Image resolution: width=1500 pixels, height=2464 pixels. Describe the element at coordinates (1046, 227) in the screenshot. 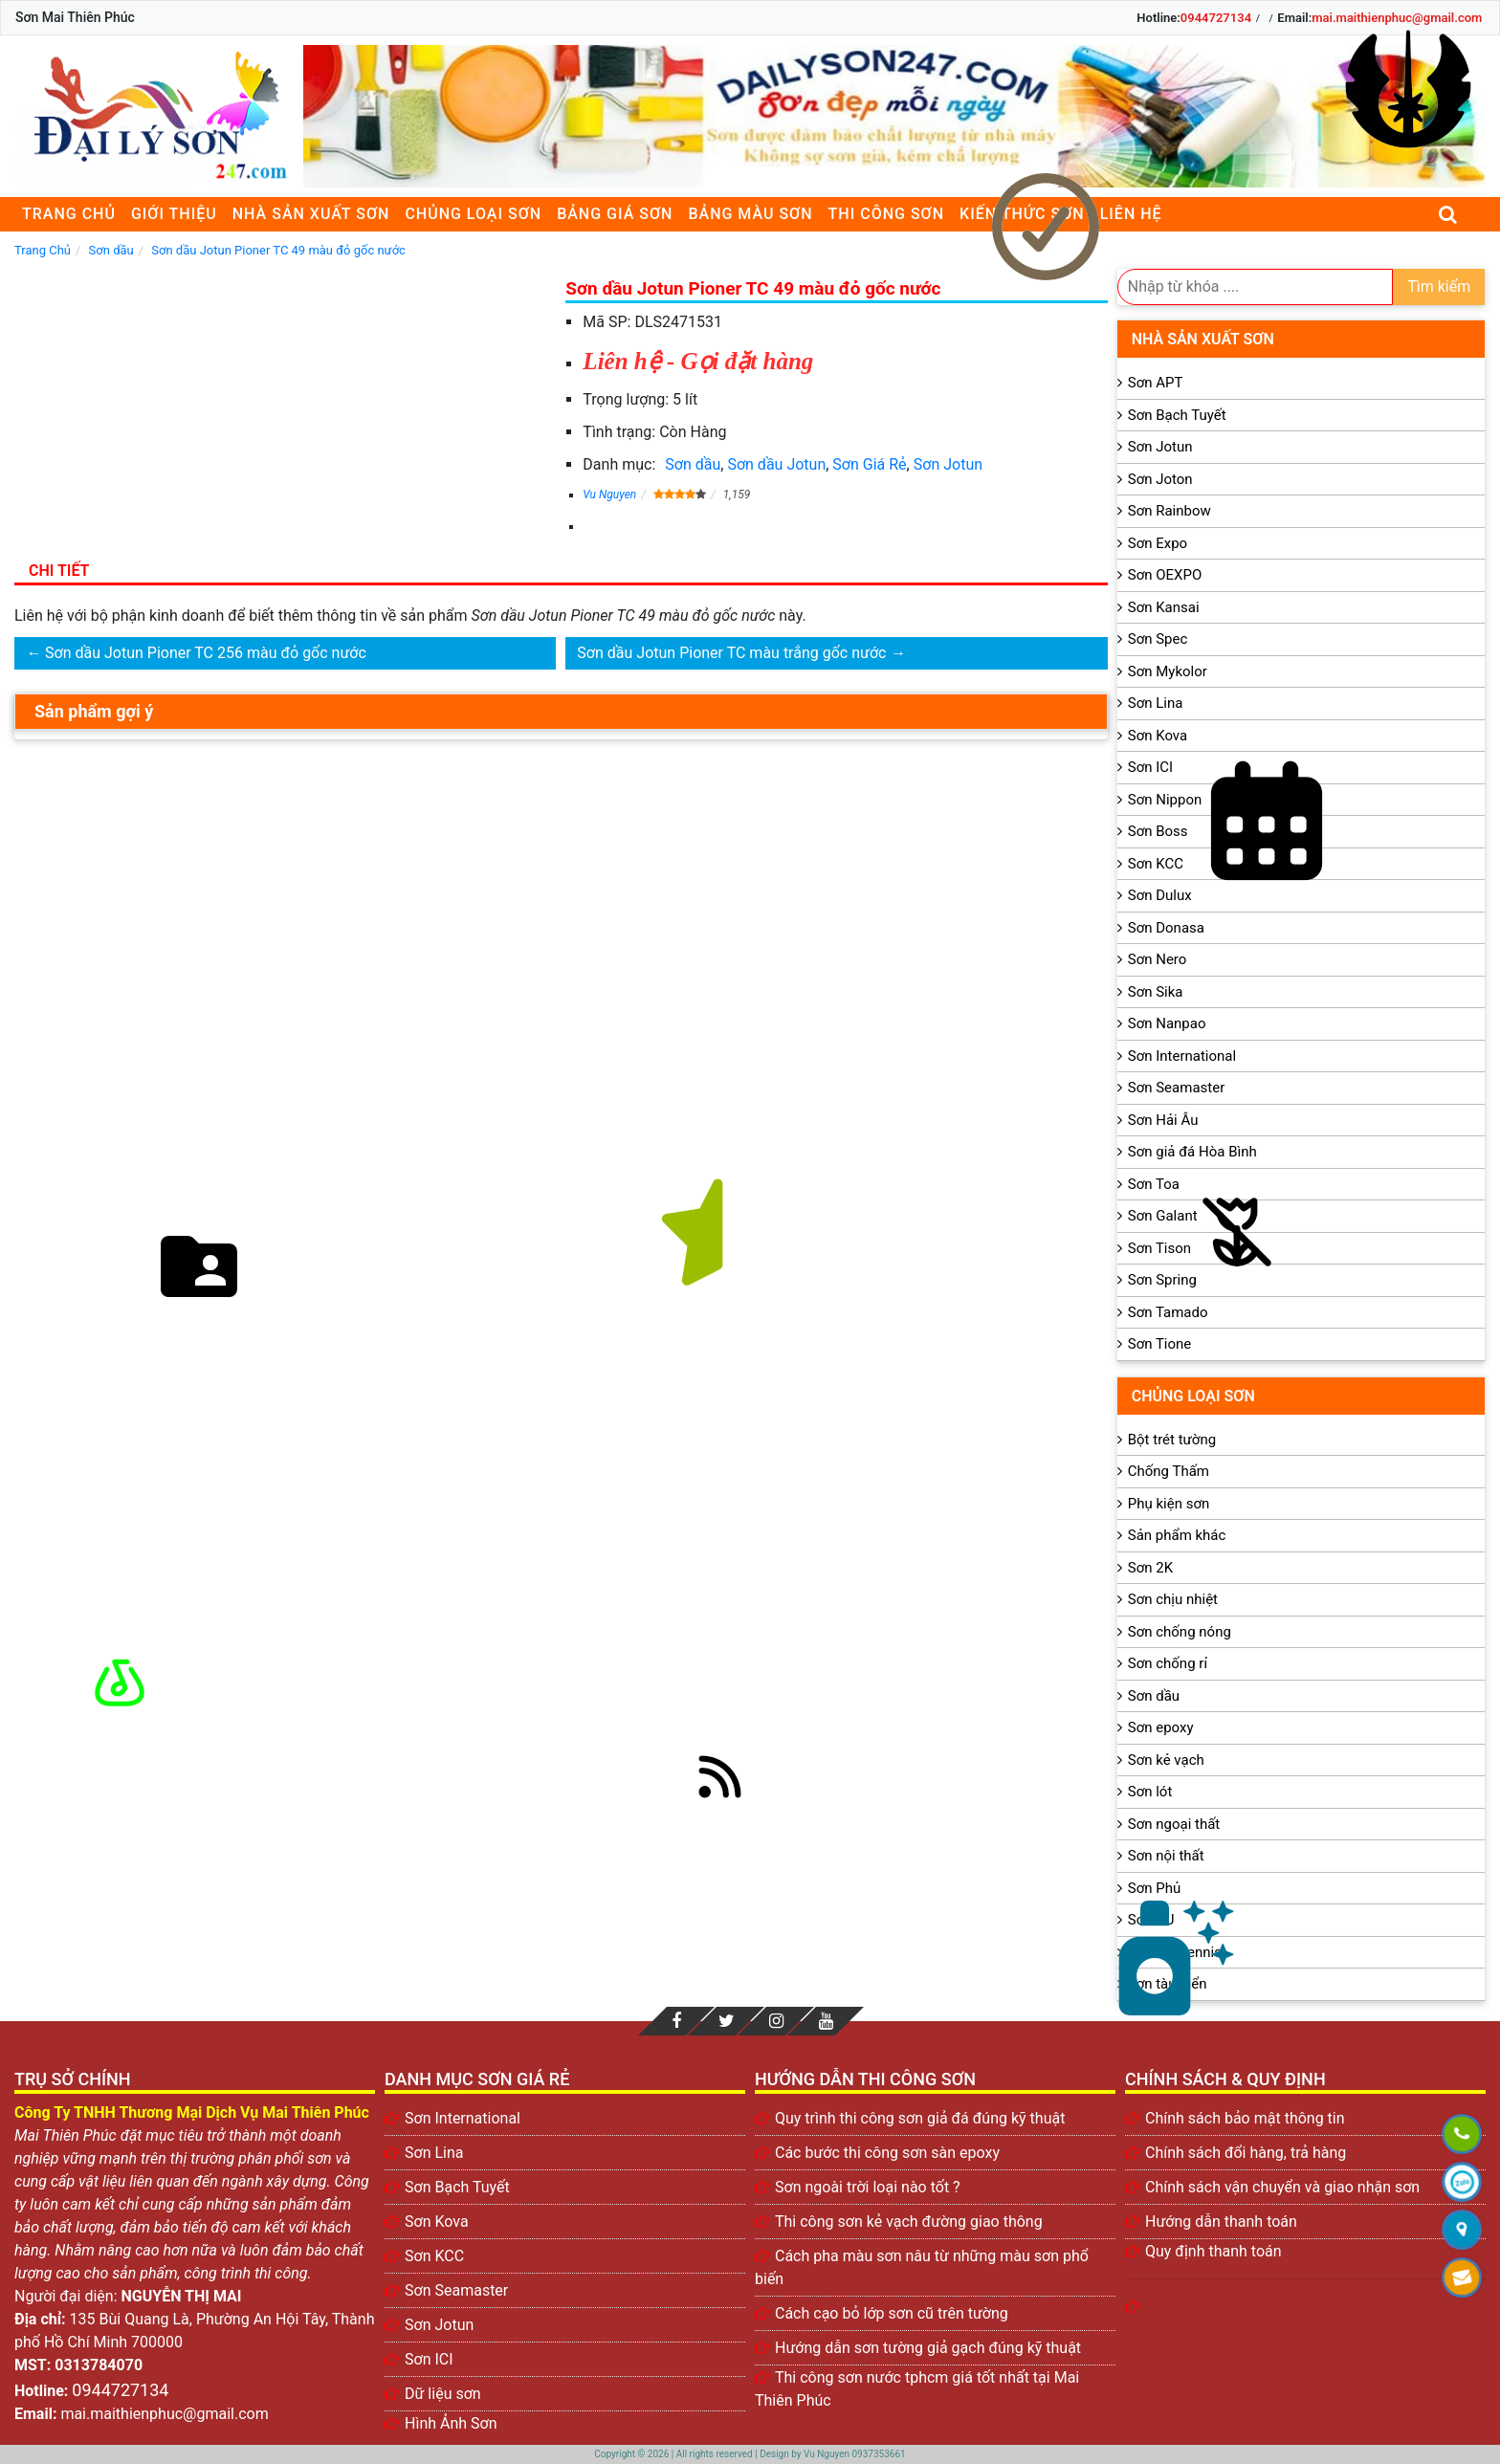

I see `confirms a completed action or task` at that location.